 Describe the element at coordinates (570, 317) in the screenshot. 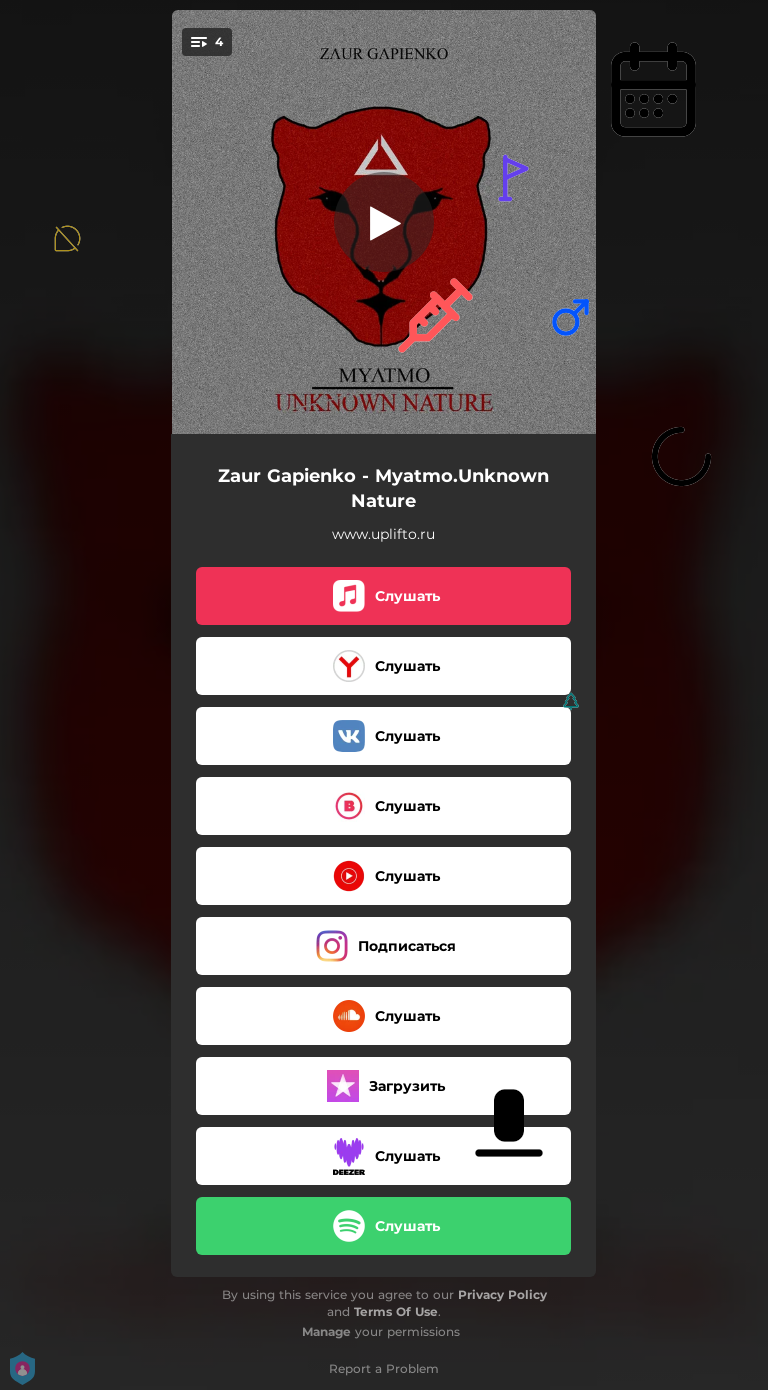

I see `indicates male or masculine gender` at that location.